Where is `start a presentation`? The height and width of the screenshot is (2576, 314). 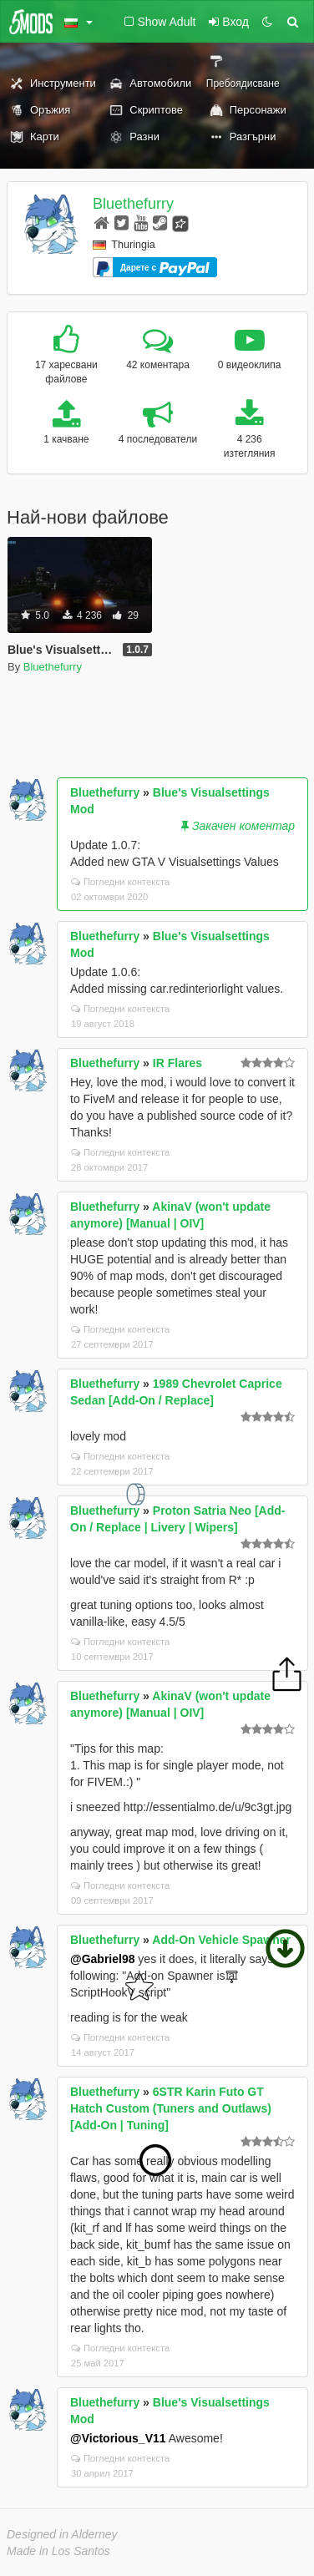 start a presentation is located at coordinates (231, 1976).